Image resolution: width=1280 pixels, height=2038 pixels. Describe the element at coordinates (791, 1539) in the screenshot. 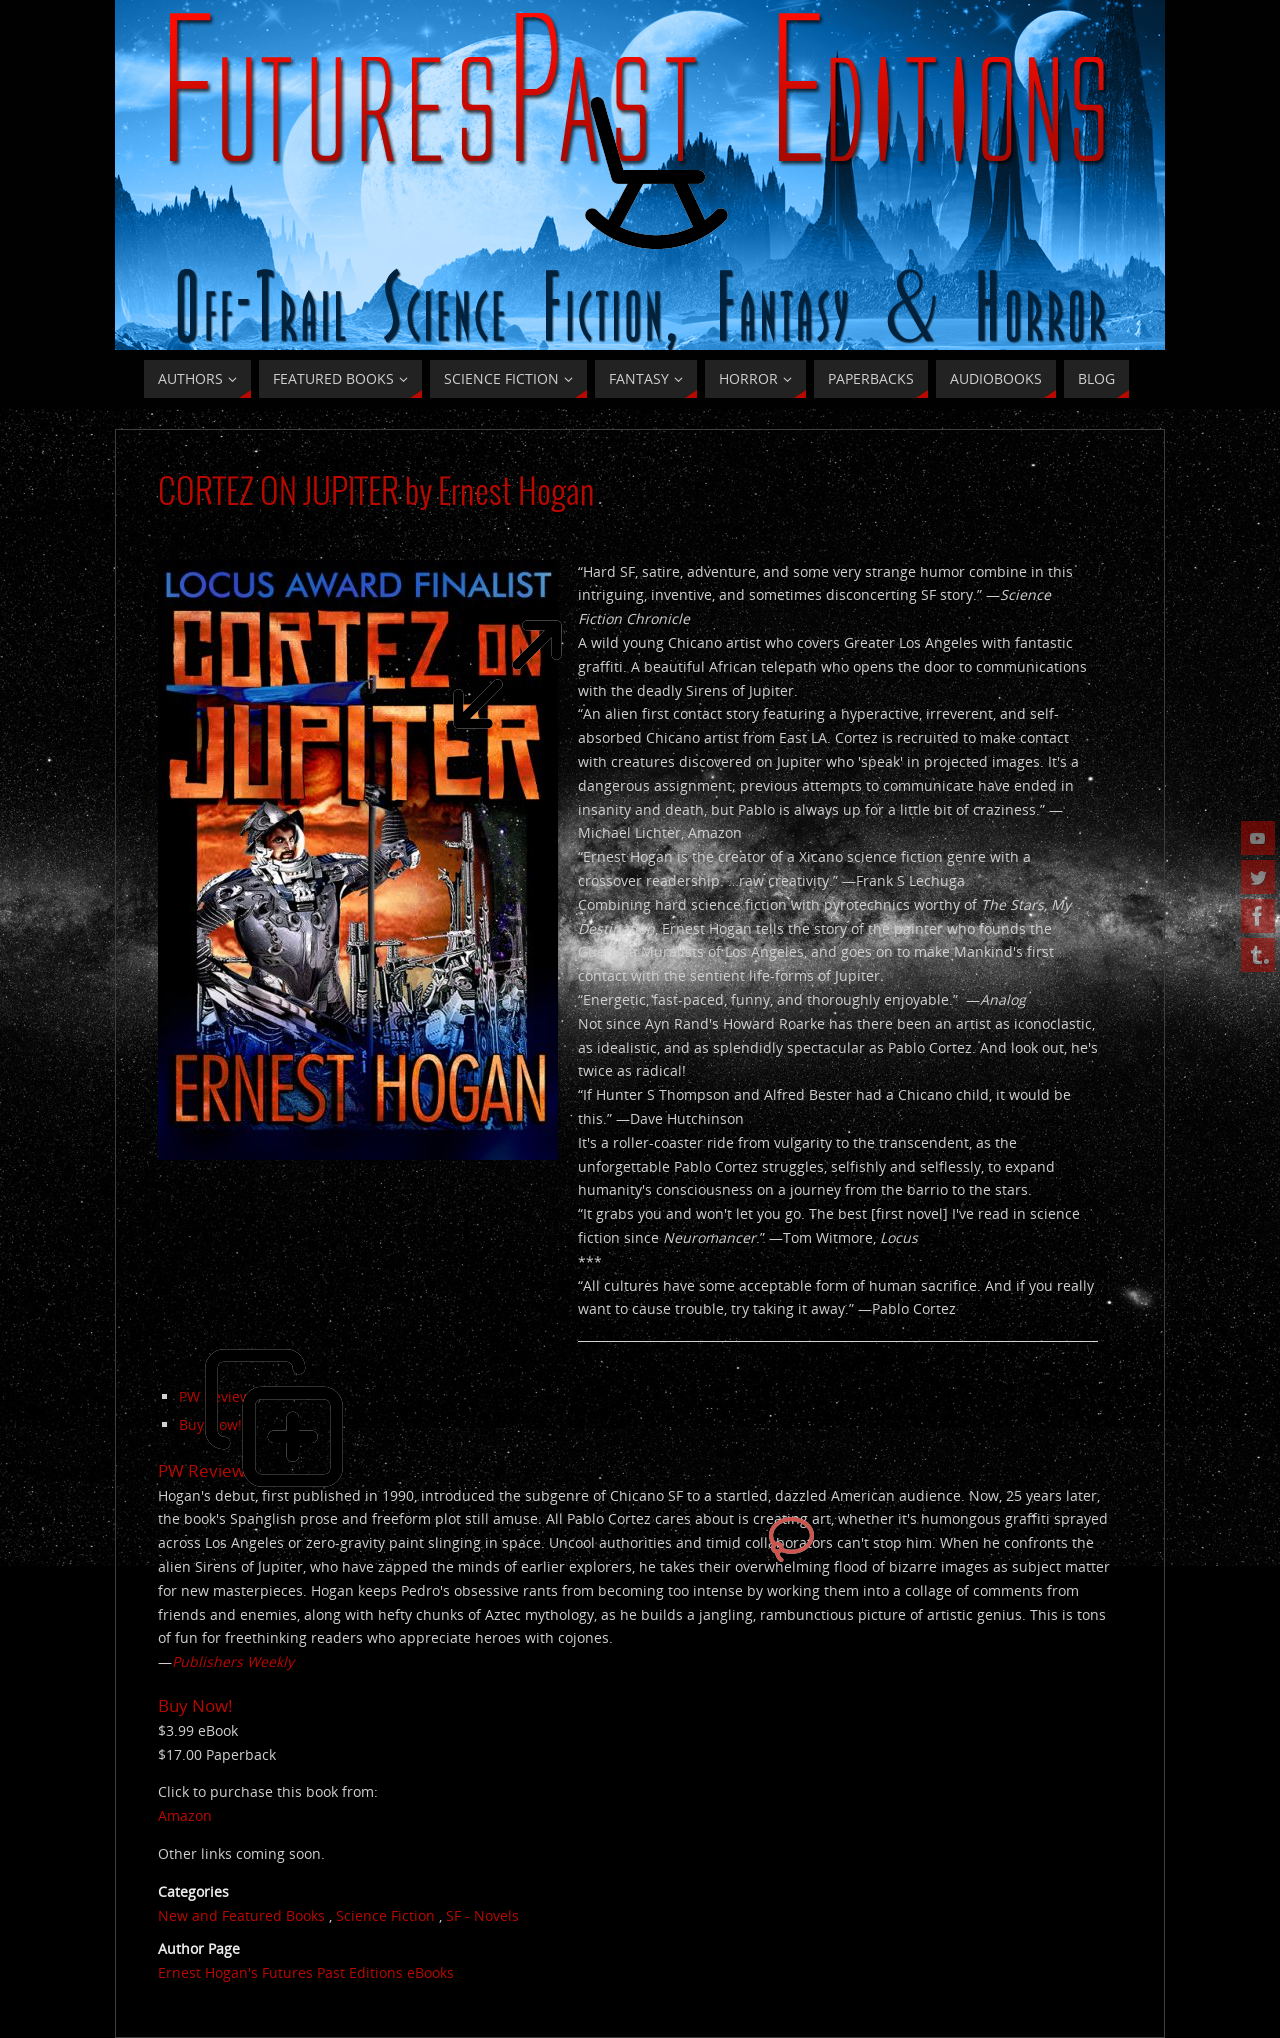

I see `select an irregular area with freehand drawing` at that location.